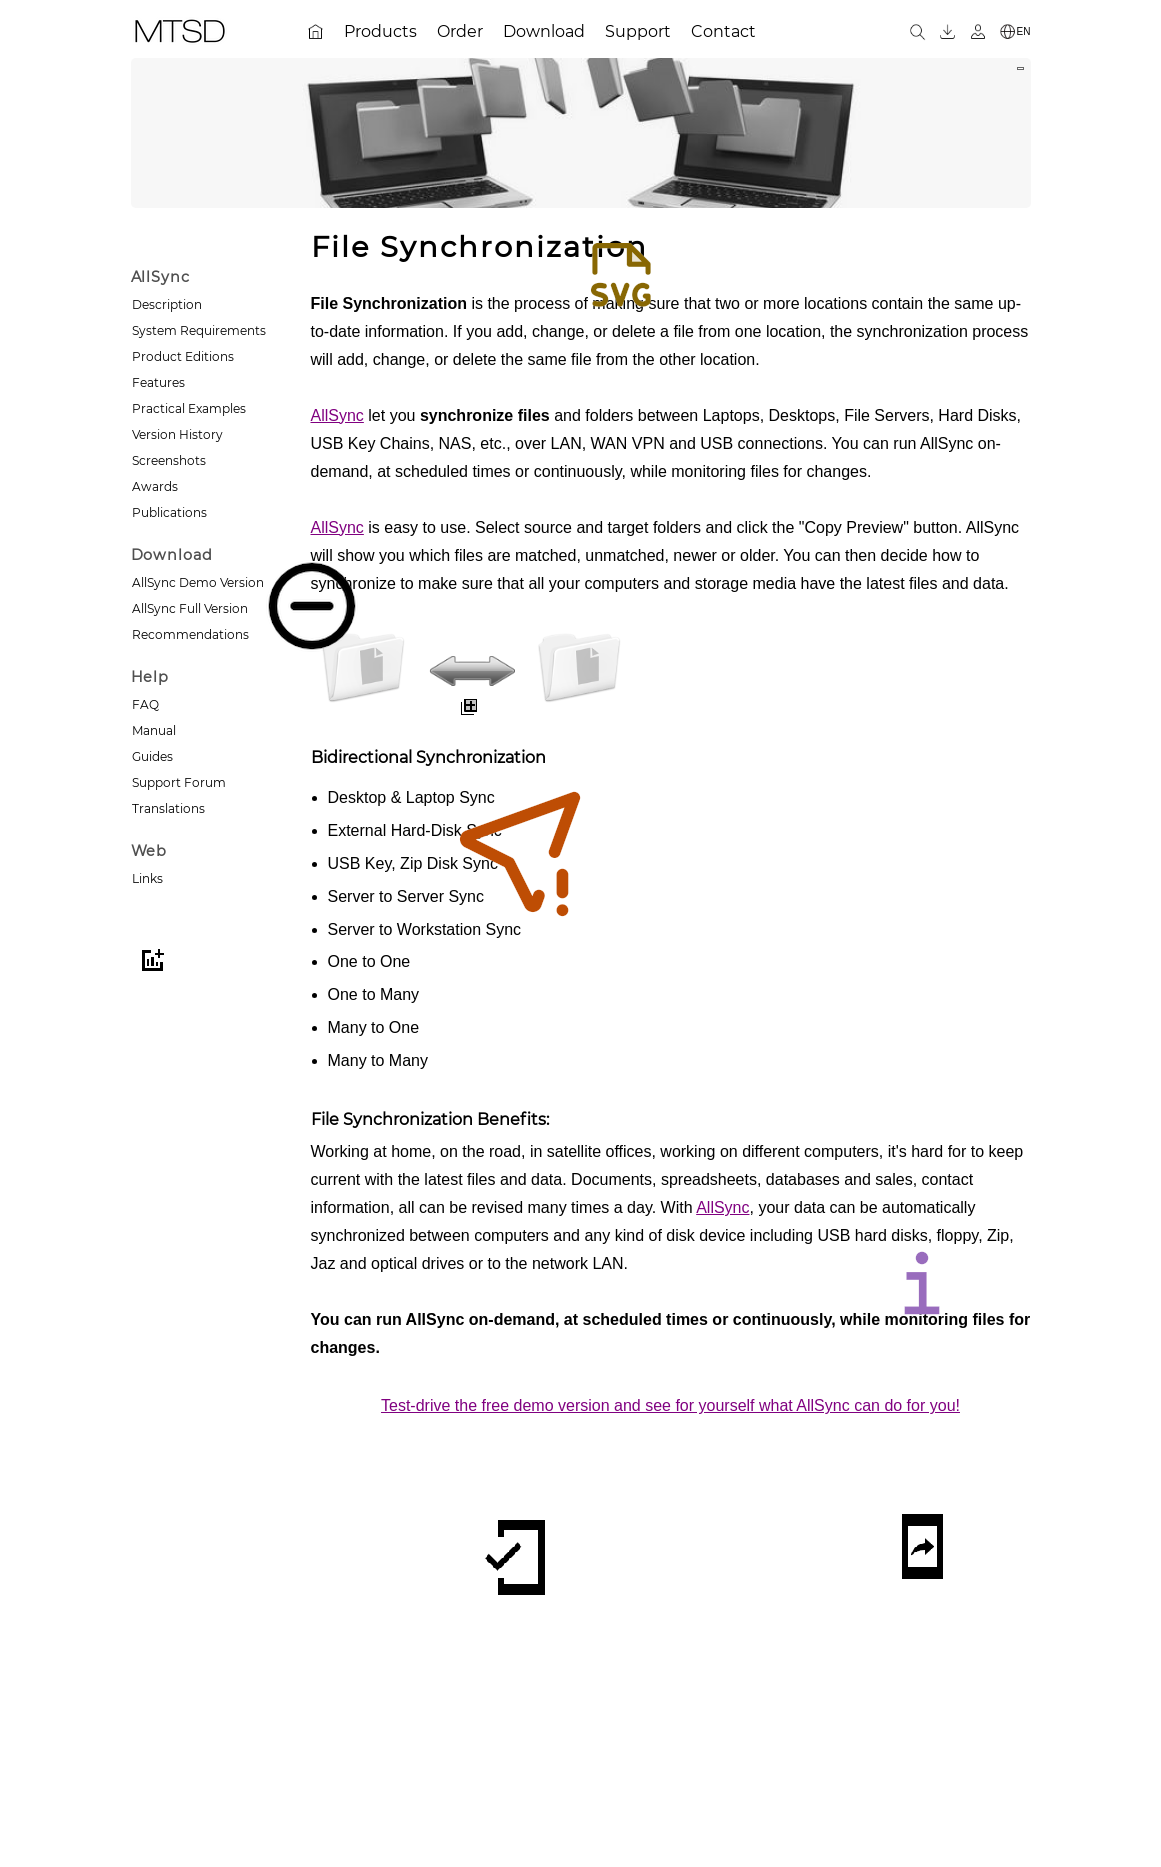 Image resolution: width=1161 pixels, height=1867 pixels. What do you see at coordinates (514, 1557) in the screenshot?
I see `indicates mobile-optimized or responsive content` at bounding box center [514, 1557].